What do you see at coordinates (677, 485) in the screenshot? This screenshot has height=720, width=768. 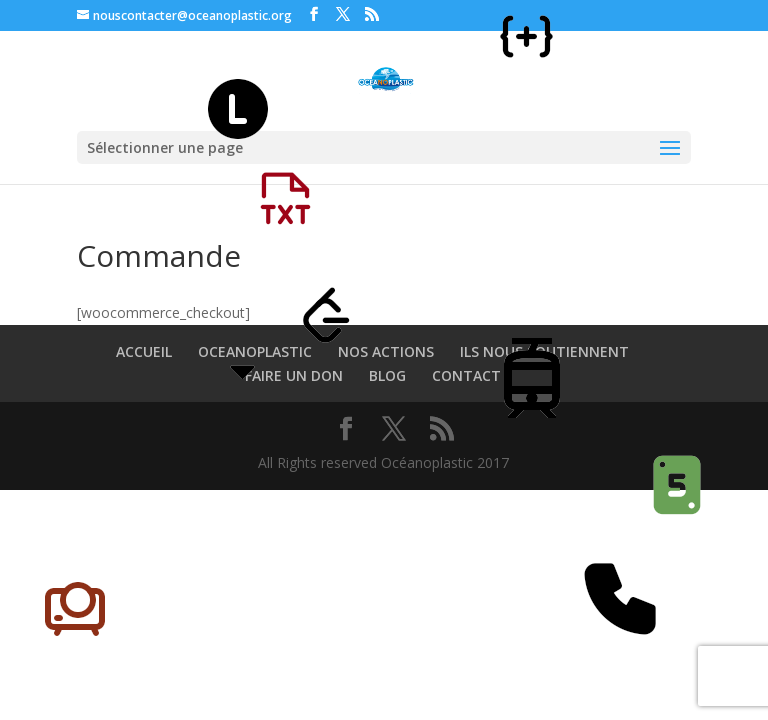 I see `select the five card in a card game` at bounding box center [677, 485].